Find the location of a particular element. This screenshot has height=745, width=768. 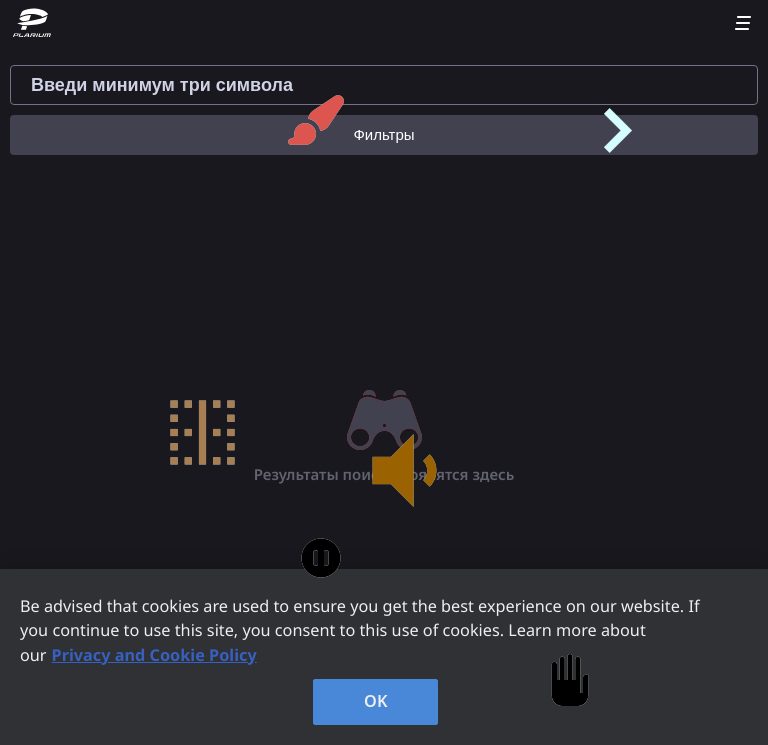

pause media playback is located at coordinates (321, 558).